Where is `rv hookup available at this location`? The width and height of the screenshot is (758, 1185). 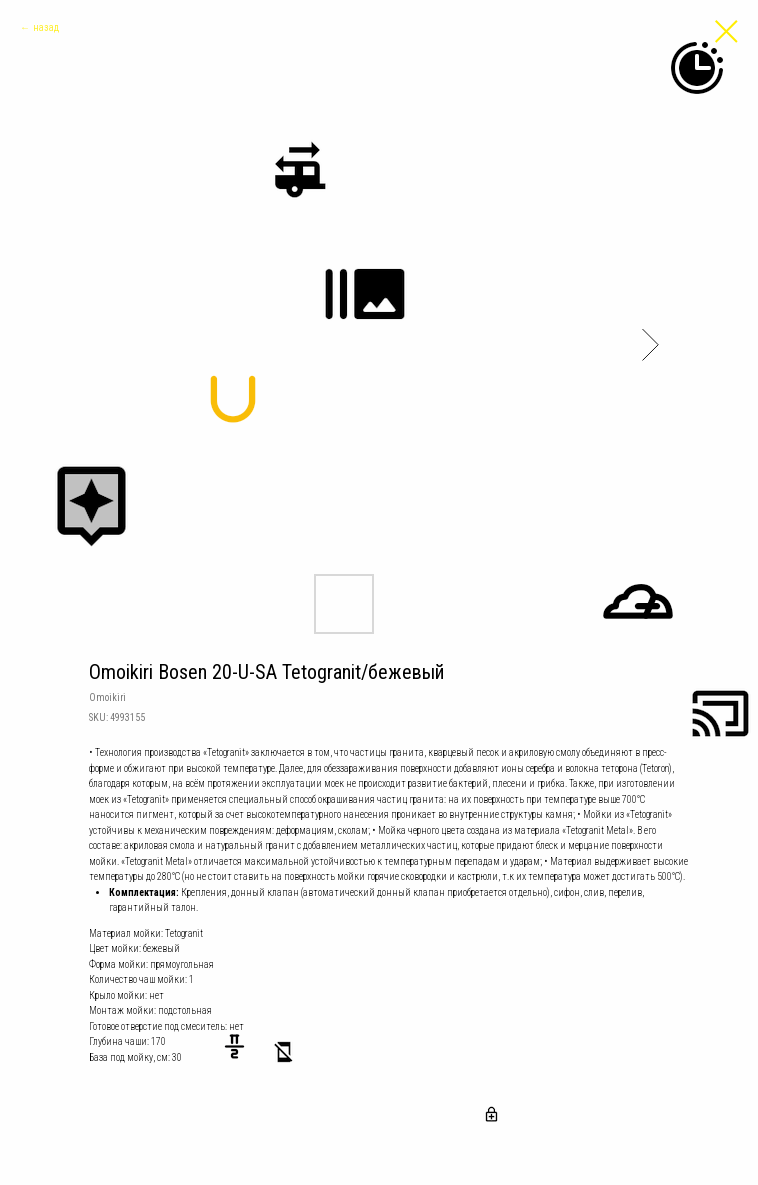 rv hookup available at this location is located at coordinates (297, 169).